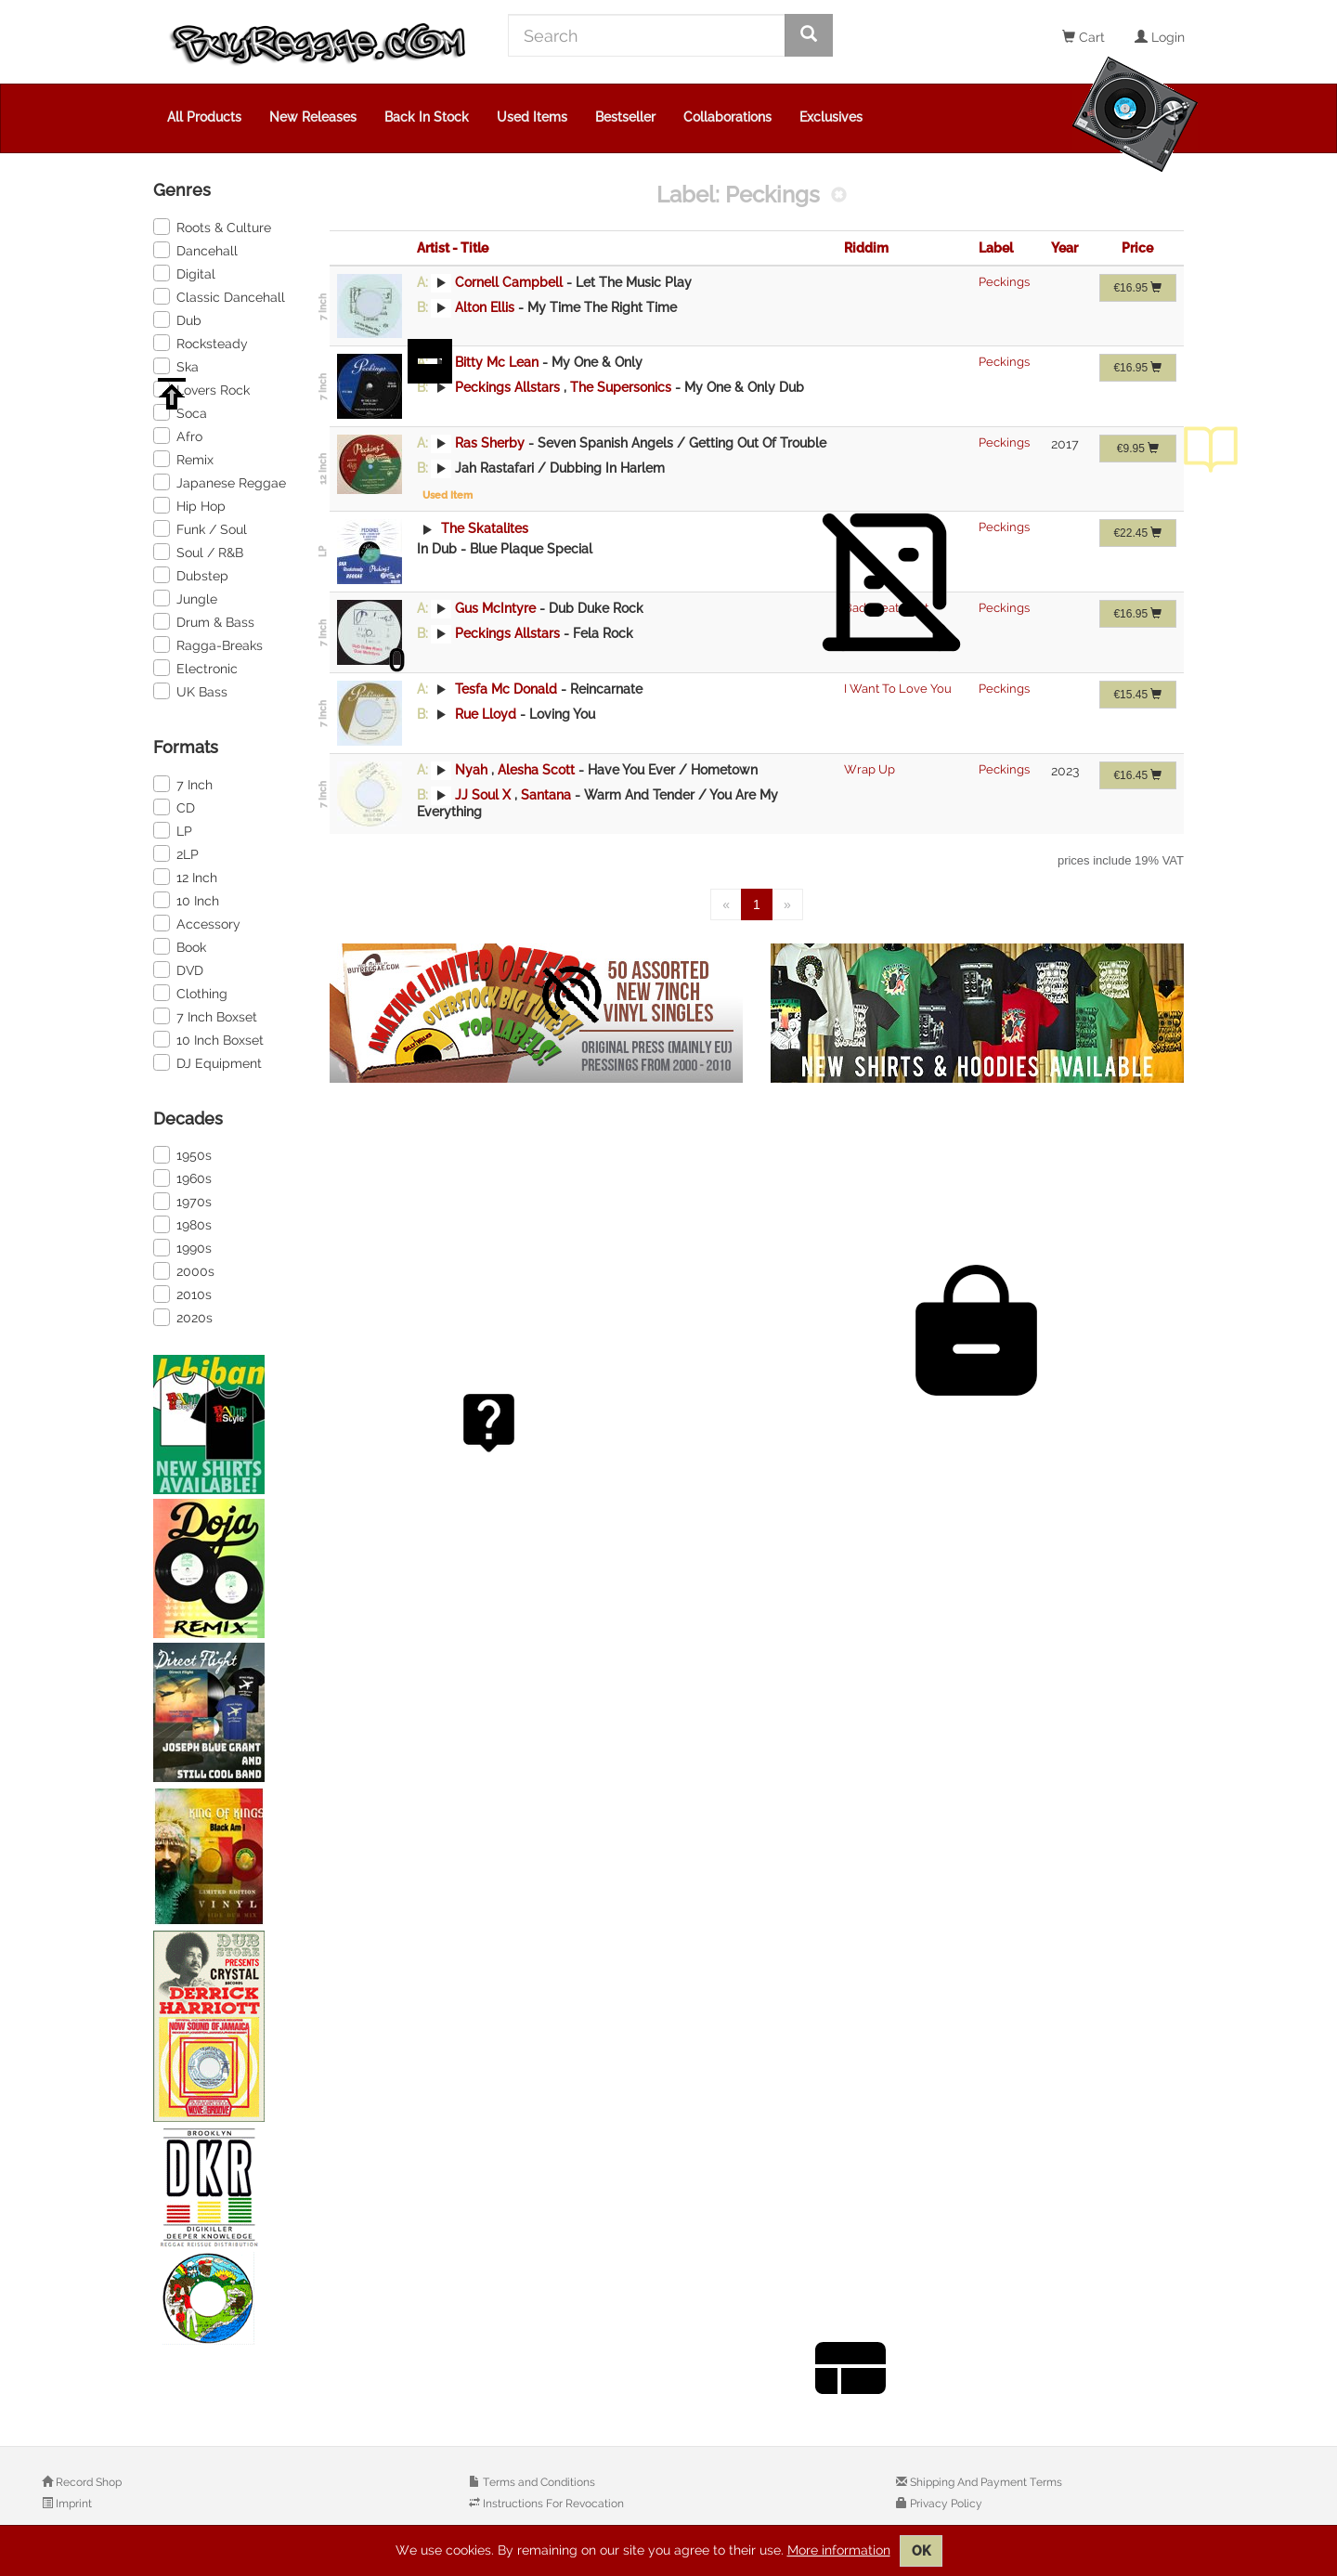  I want to click on indicates mobile hotspot is disabled, so click(572, 995).